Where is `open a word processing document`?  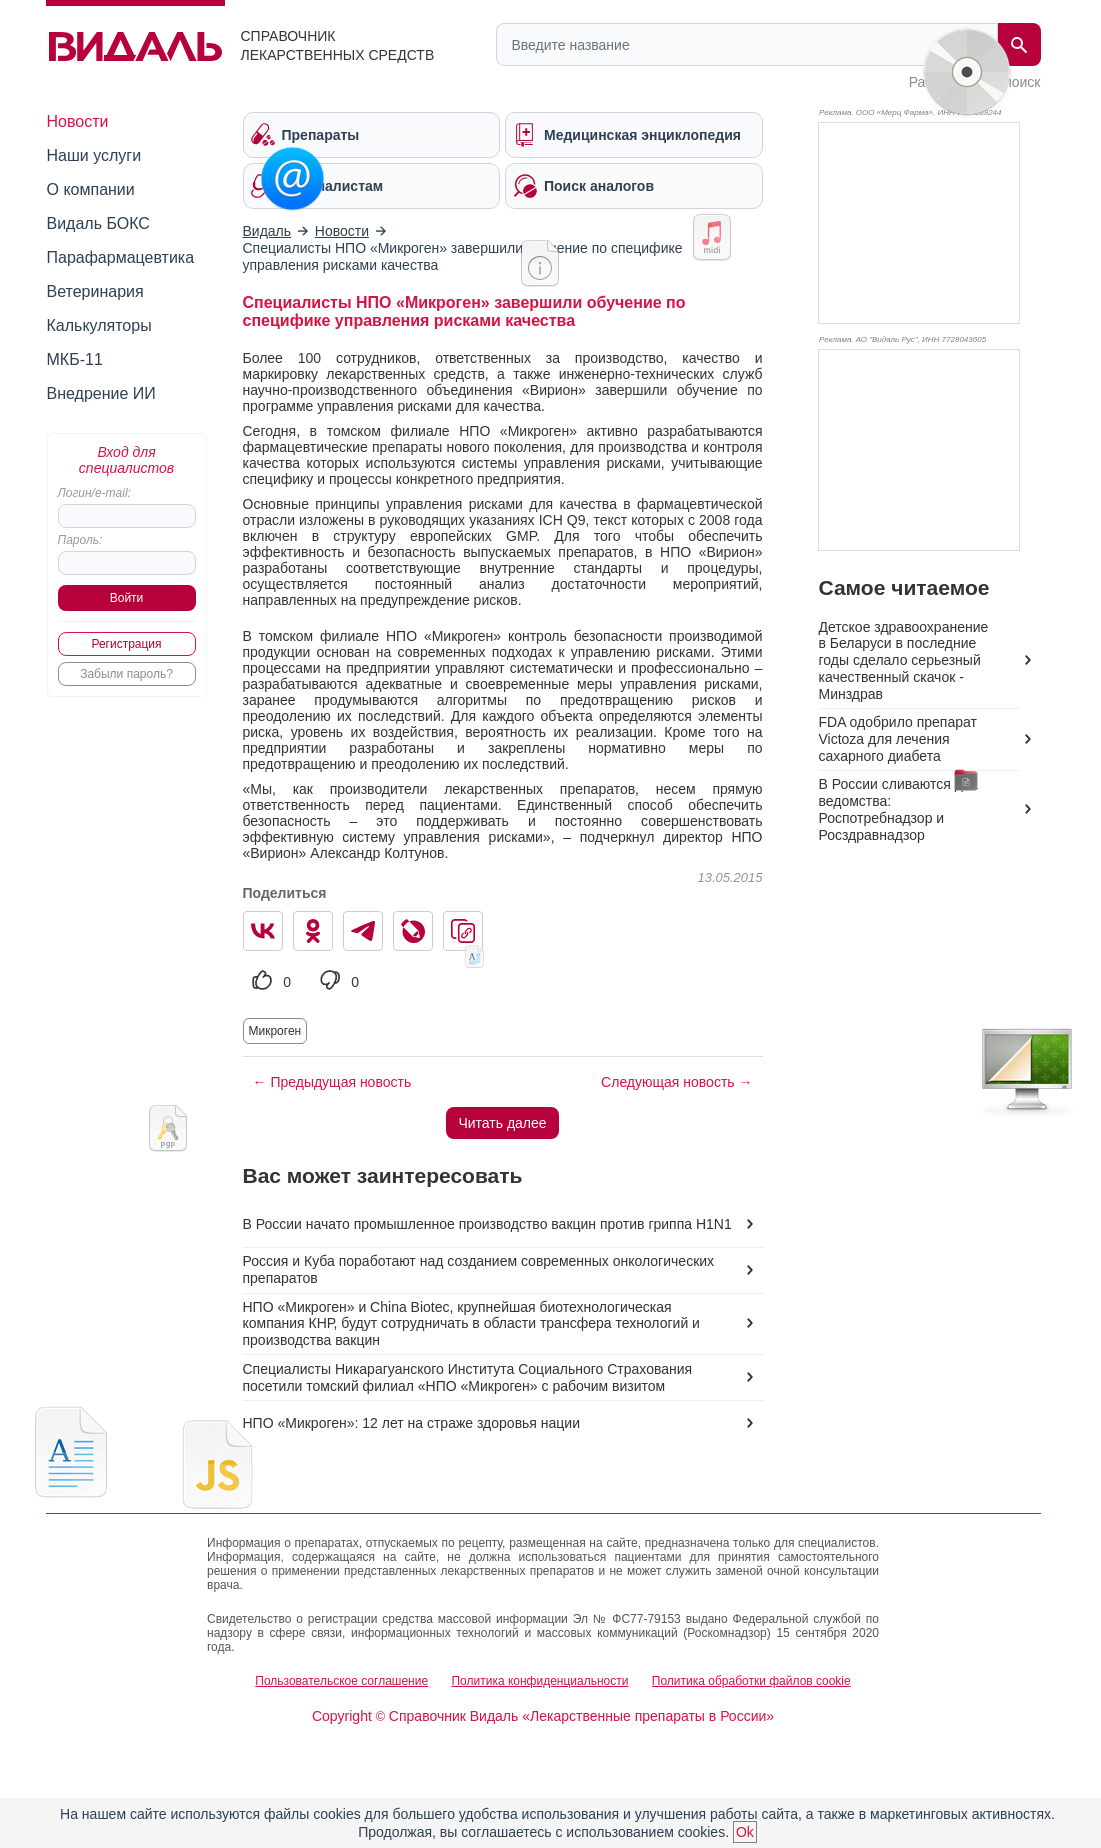
open a word processing document is located at coordinates (71, 1452).